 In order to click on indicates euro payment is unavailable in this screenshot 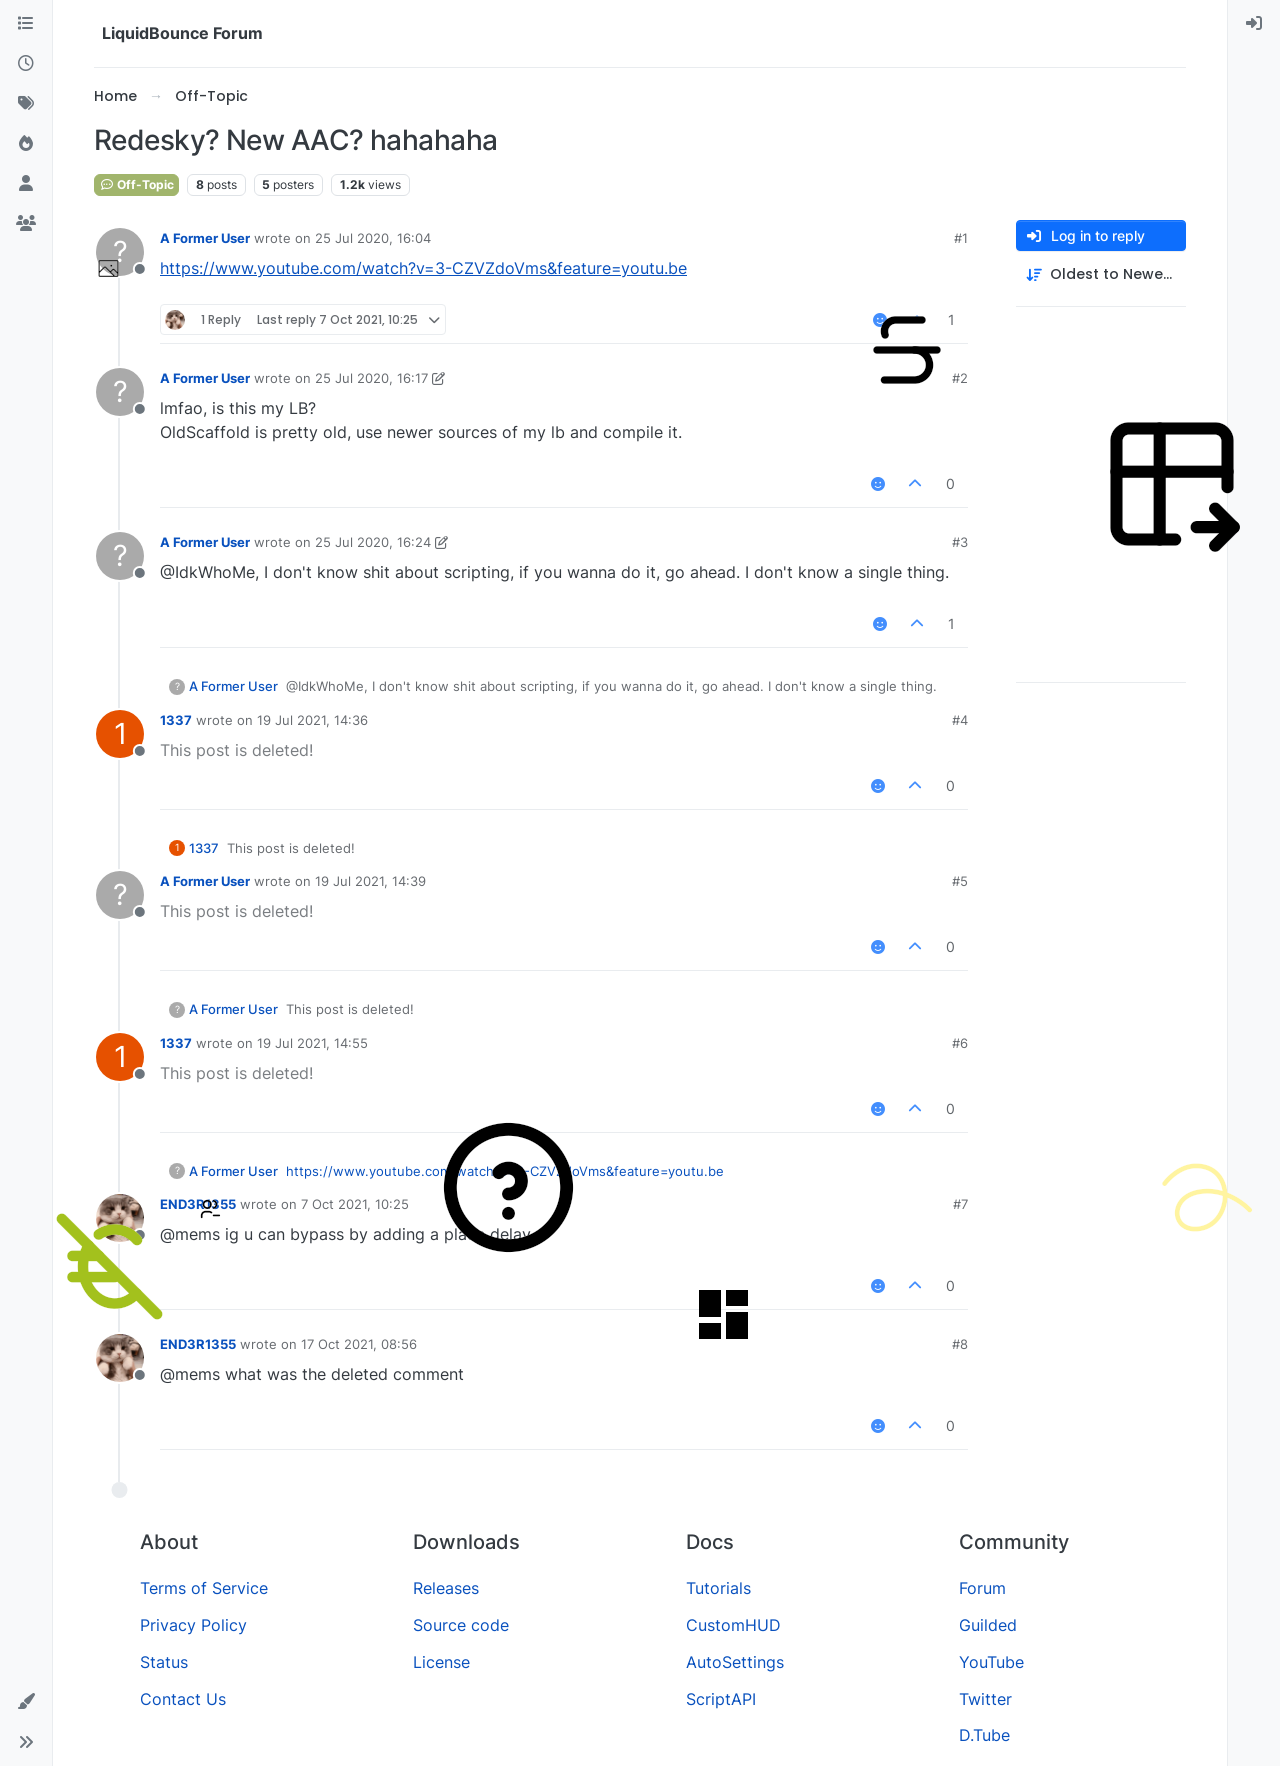, I will do `click(109, 1266)`.